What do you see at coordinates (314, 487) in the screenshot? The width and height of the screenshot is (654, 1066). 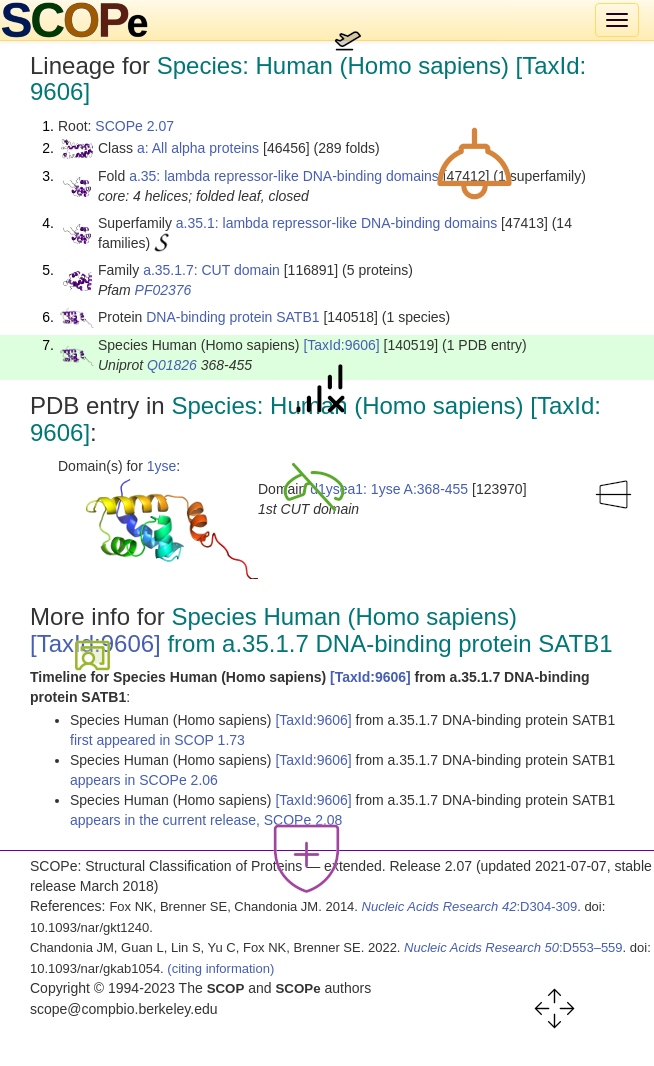 I see `end or decline a phone call` at bounding box center [314, 487].